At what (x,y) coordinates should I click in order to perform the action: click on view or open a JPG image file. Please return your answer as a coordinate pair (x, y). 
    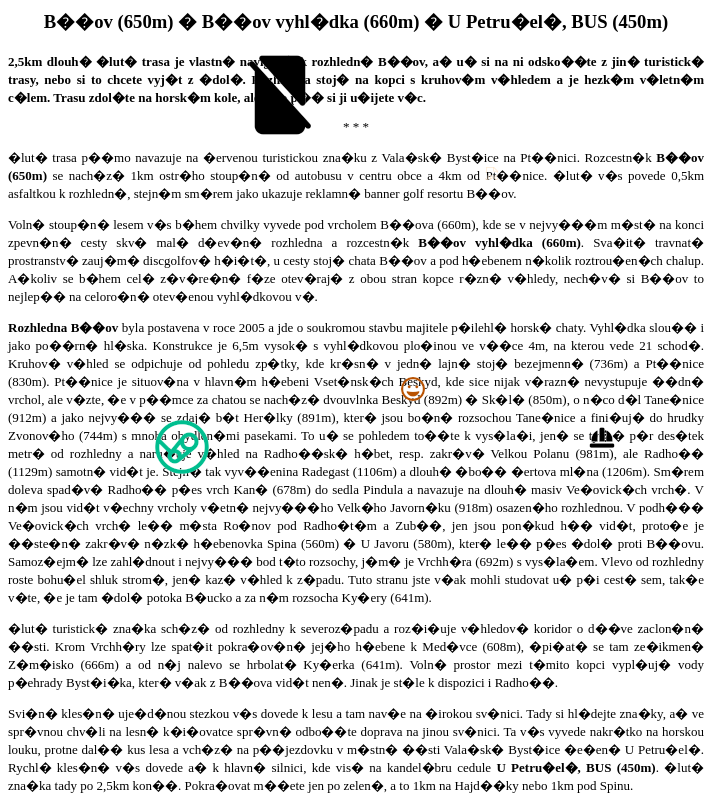
    Looking at the image, I should click on (492, 174).